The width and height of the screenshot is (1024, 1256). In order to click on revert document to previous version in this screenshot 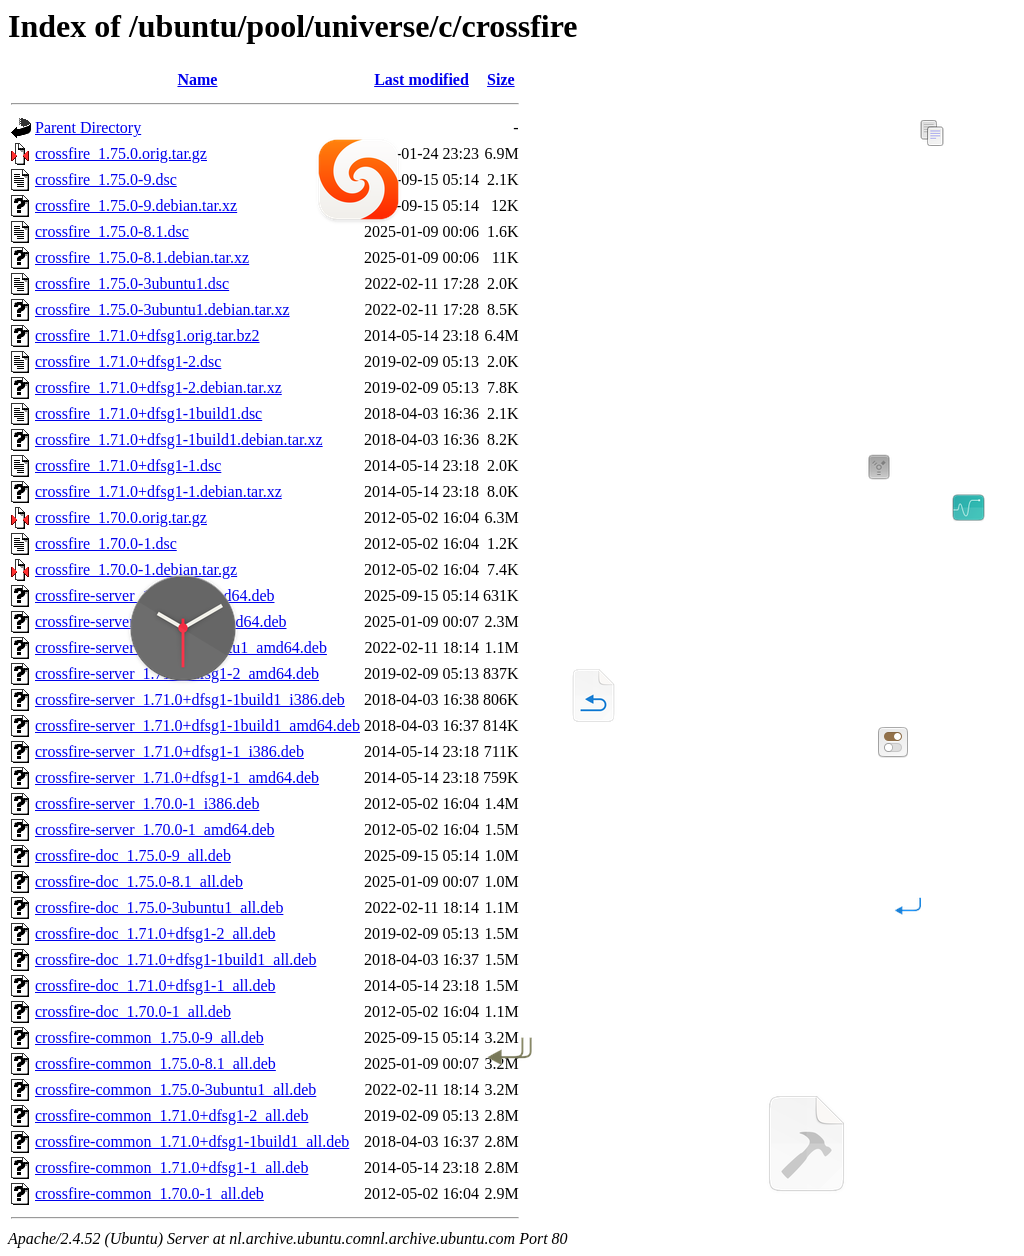, I will do `click(593, 695)`.